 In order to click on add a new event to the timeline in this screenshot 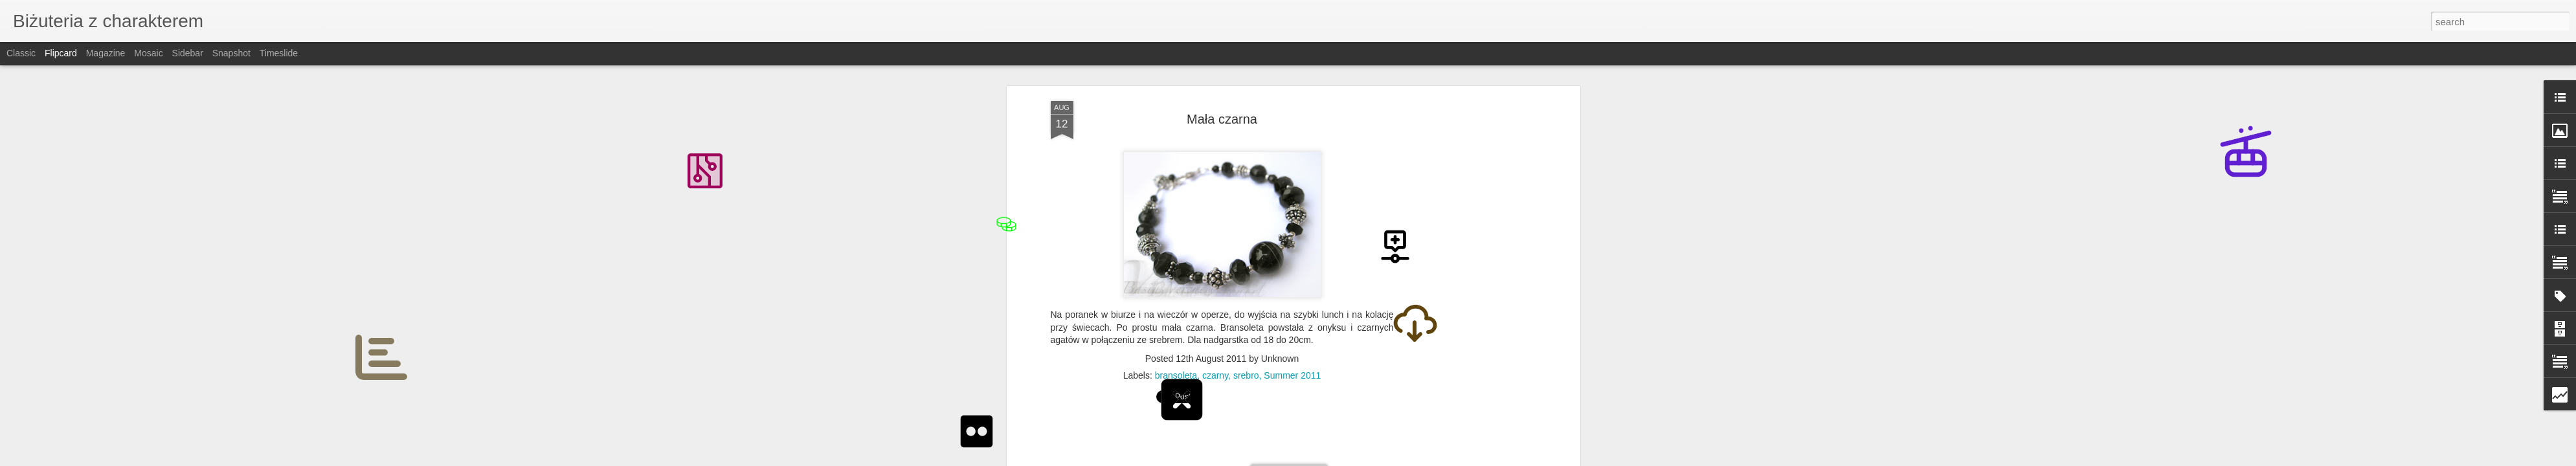, I will do `click(1395, 246)`.